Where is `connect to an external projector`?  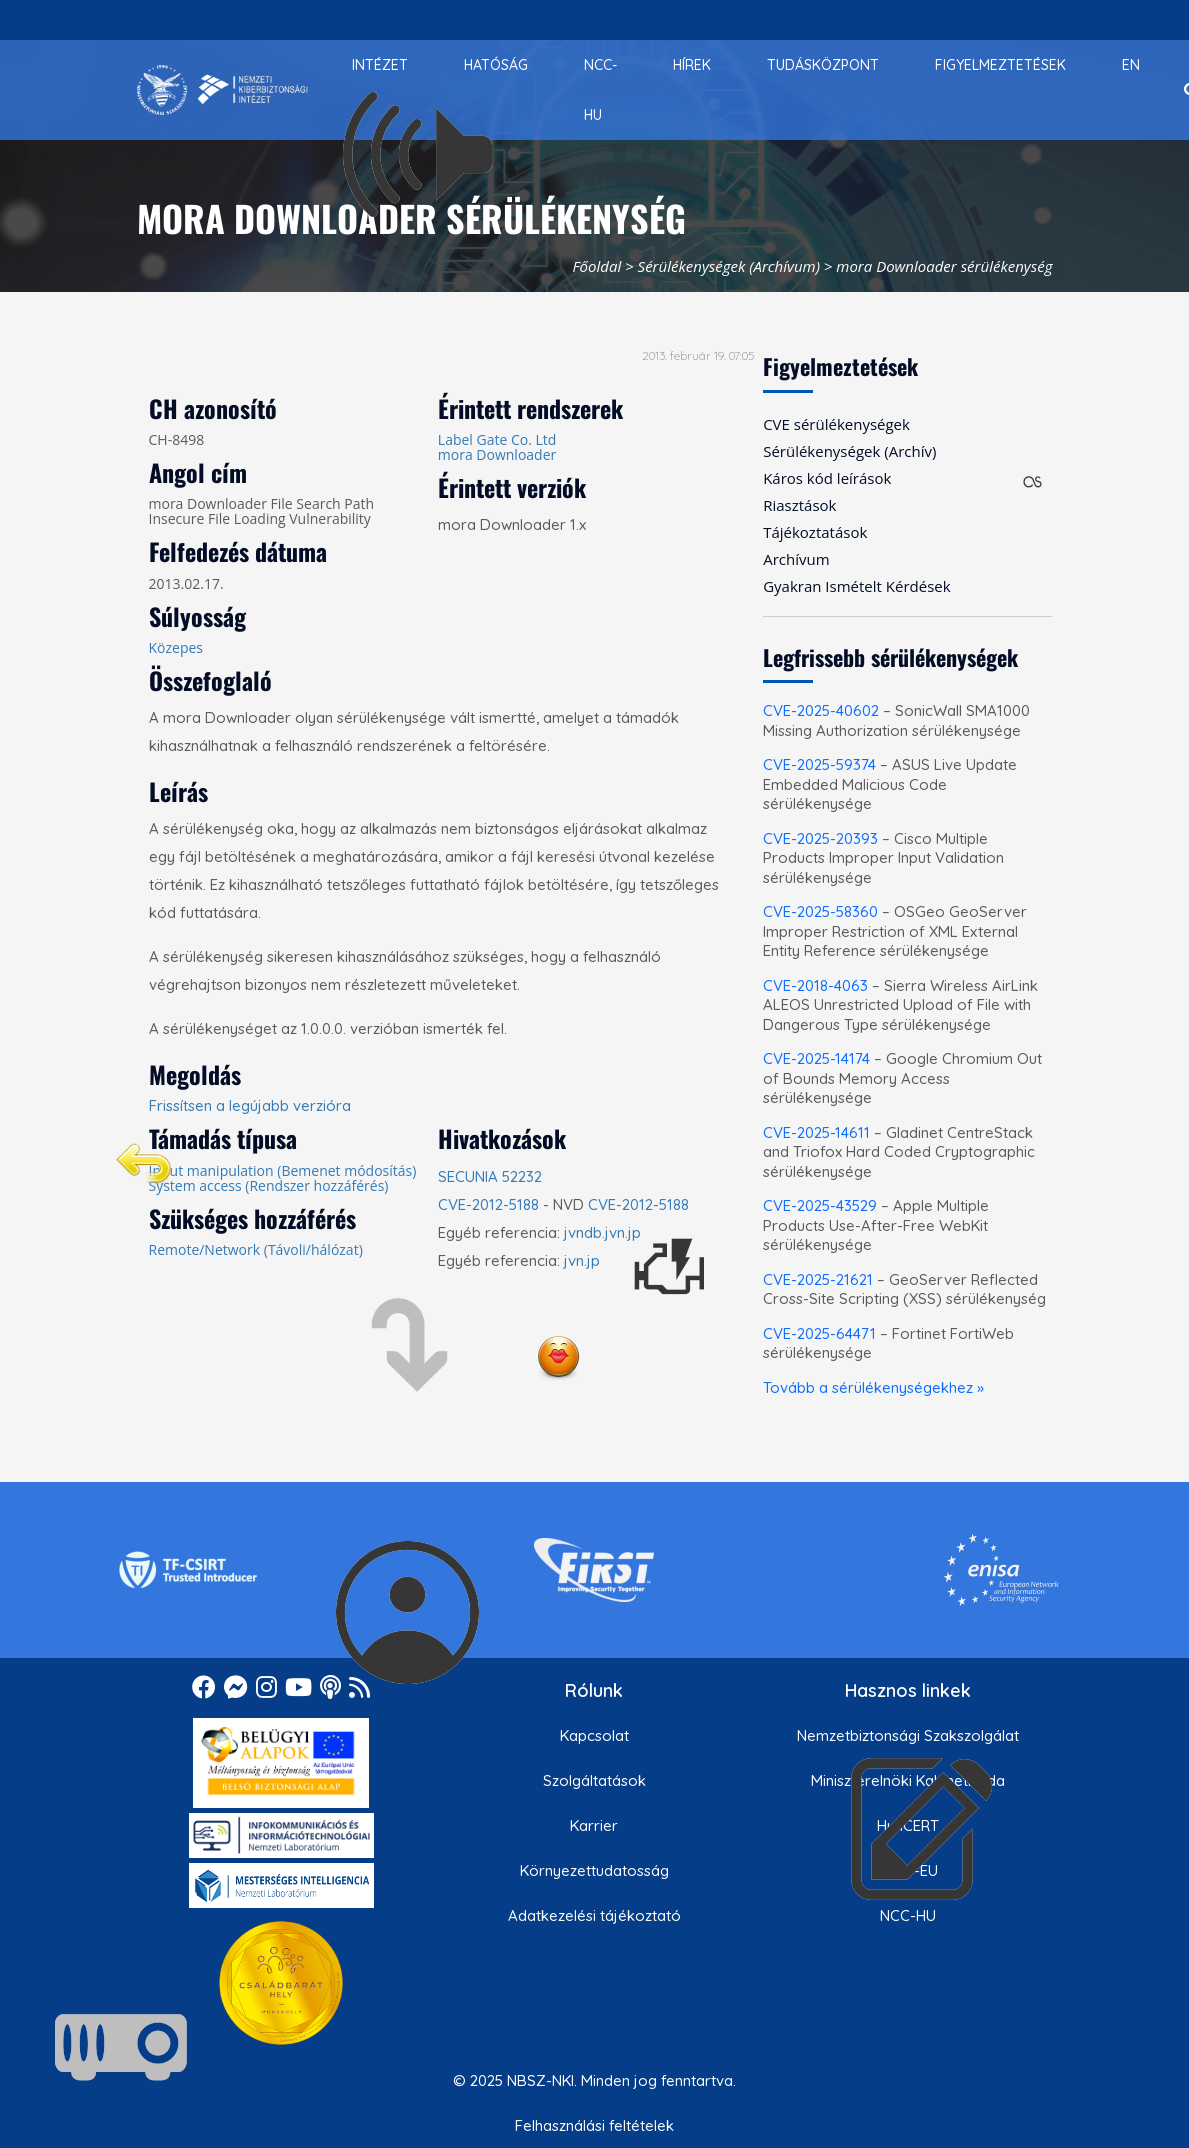
connect to an external projector is located at coordinates (121, 2039).